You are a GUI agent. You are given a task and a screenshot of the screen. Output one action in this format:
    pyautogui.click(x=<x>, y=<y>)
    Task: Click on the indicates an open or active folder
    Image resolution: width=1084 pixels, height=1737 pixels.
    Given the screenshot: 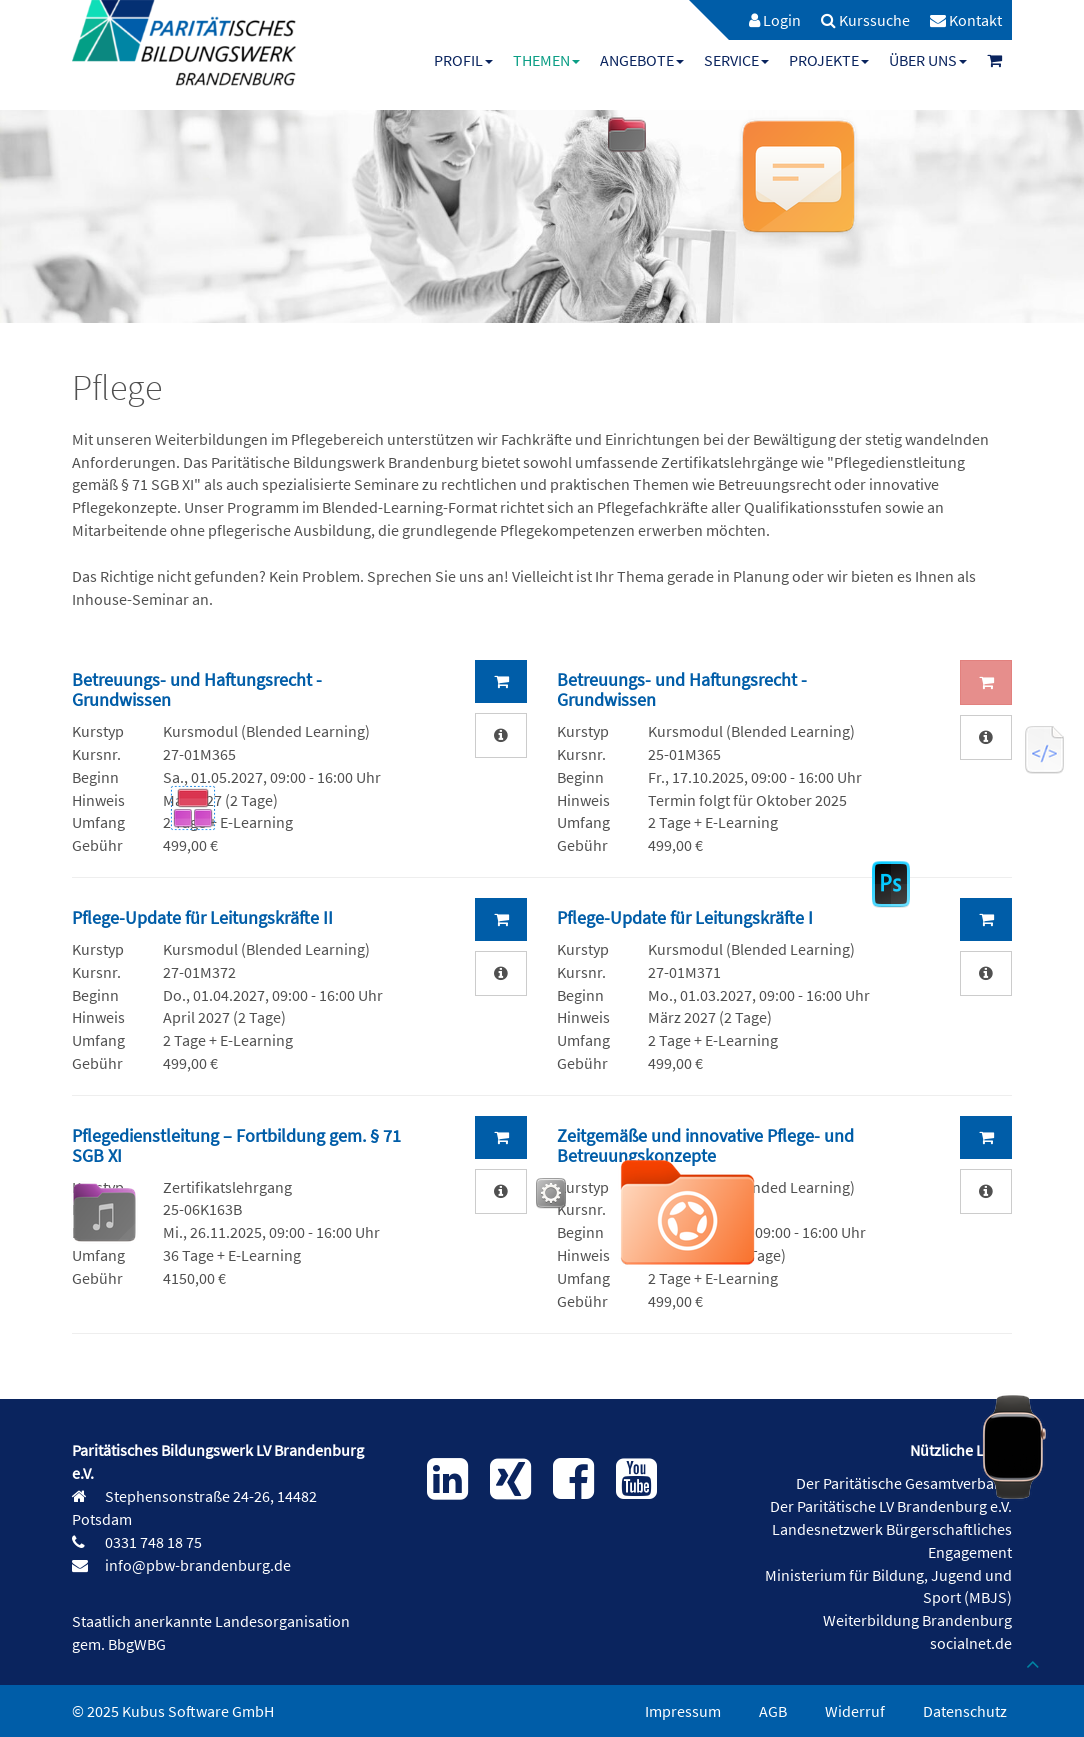 What is the action you would take?
    pyautogui.click(x=627, y=134)
    